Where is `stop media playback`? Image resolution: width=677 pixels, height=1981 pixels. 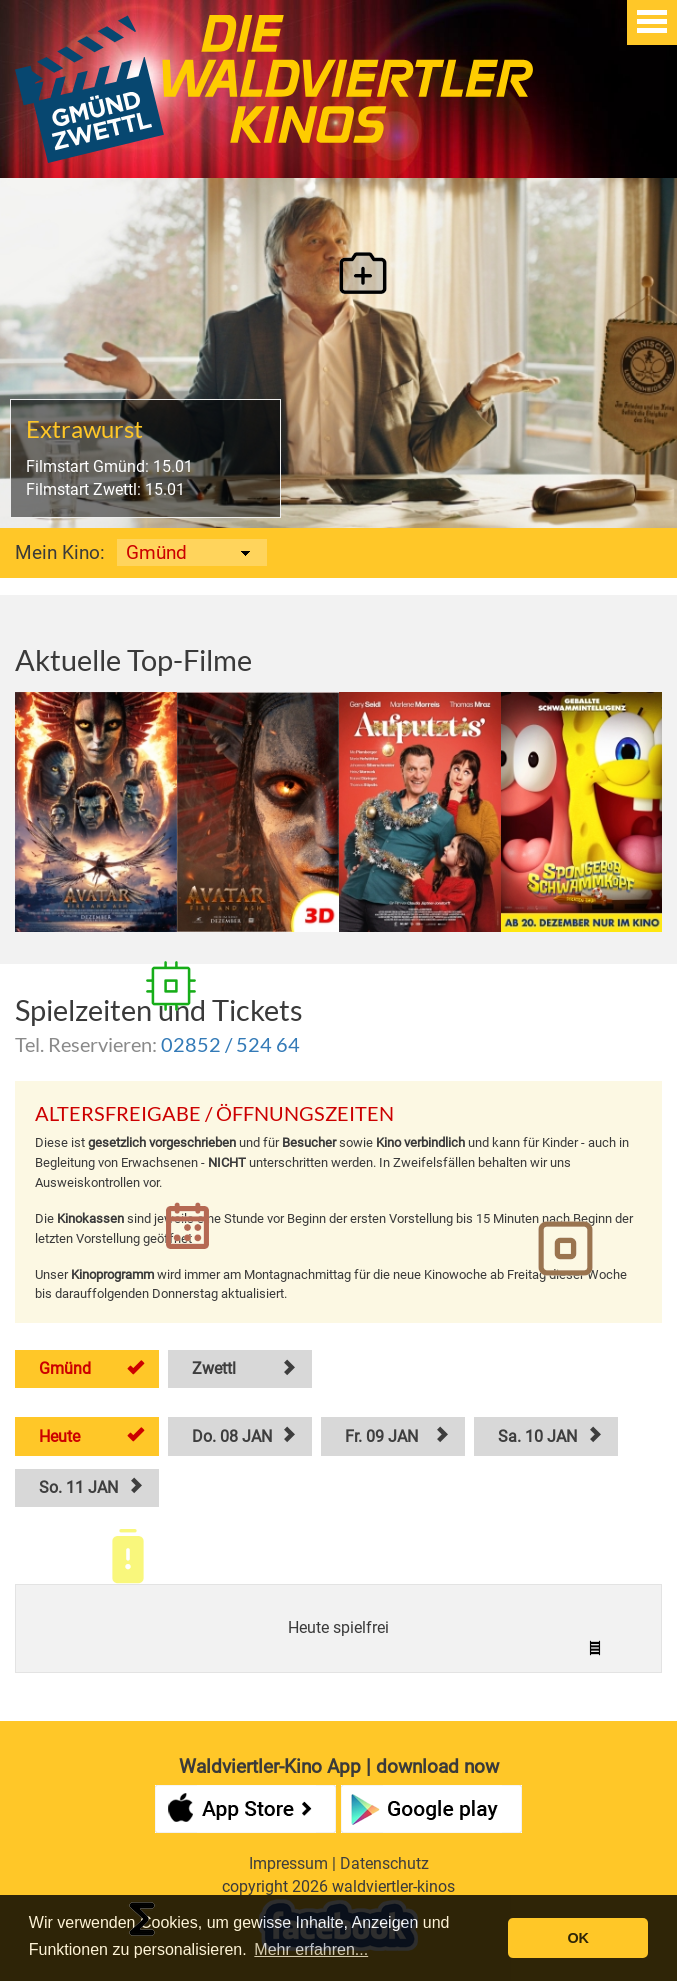 stop media playback is located at coordinates (565, 1248).